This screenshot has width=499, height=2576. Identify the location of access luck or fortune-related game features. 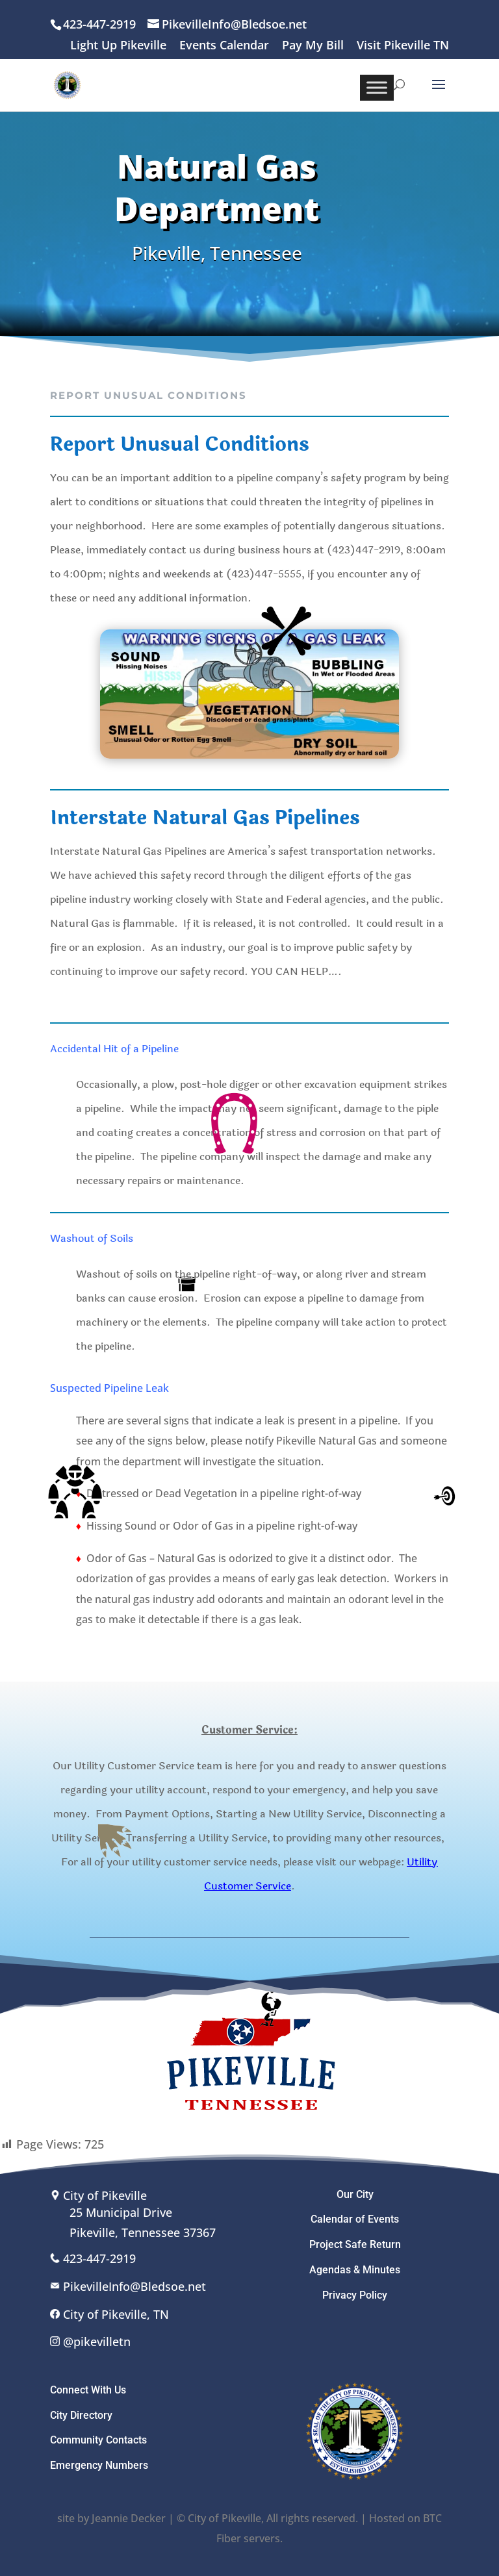
(234, 1123).